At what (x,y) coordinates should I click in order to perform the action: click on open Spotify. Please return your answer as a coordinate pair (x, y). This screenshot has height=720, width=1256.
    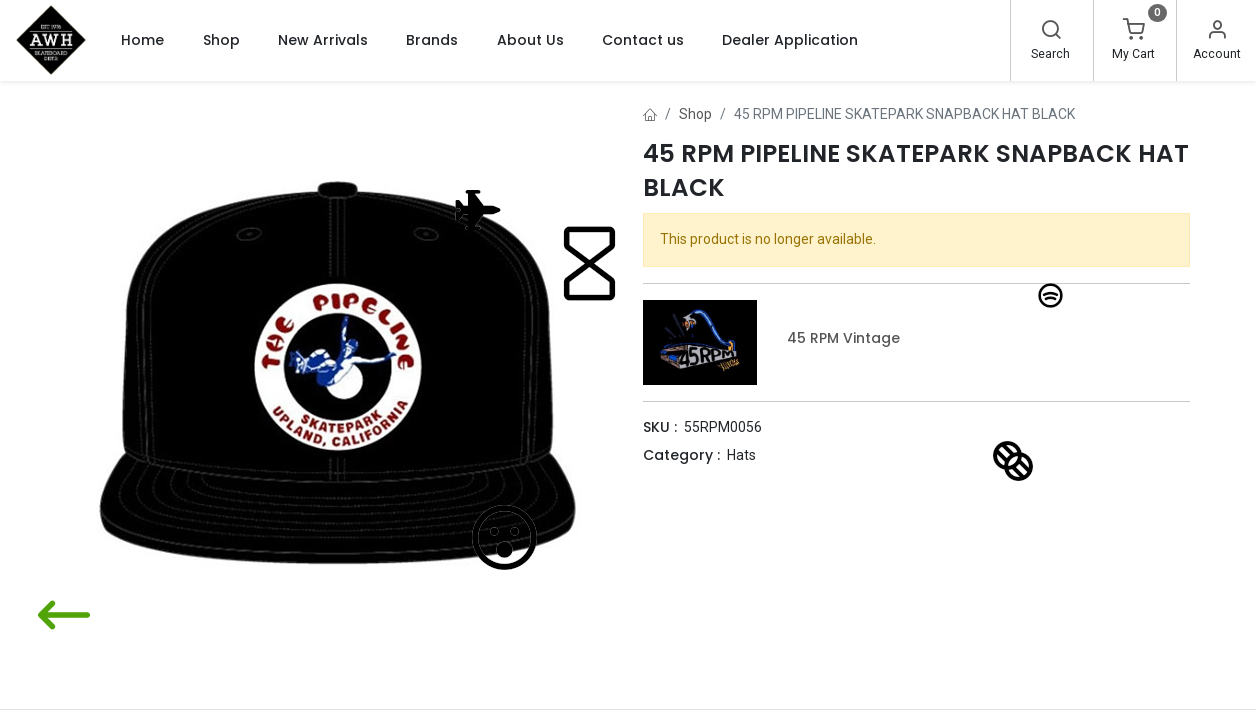
    Looking at the image, I should click on (1050, 295).